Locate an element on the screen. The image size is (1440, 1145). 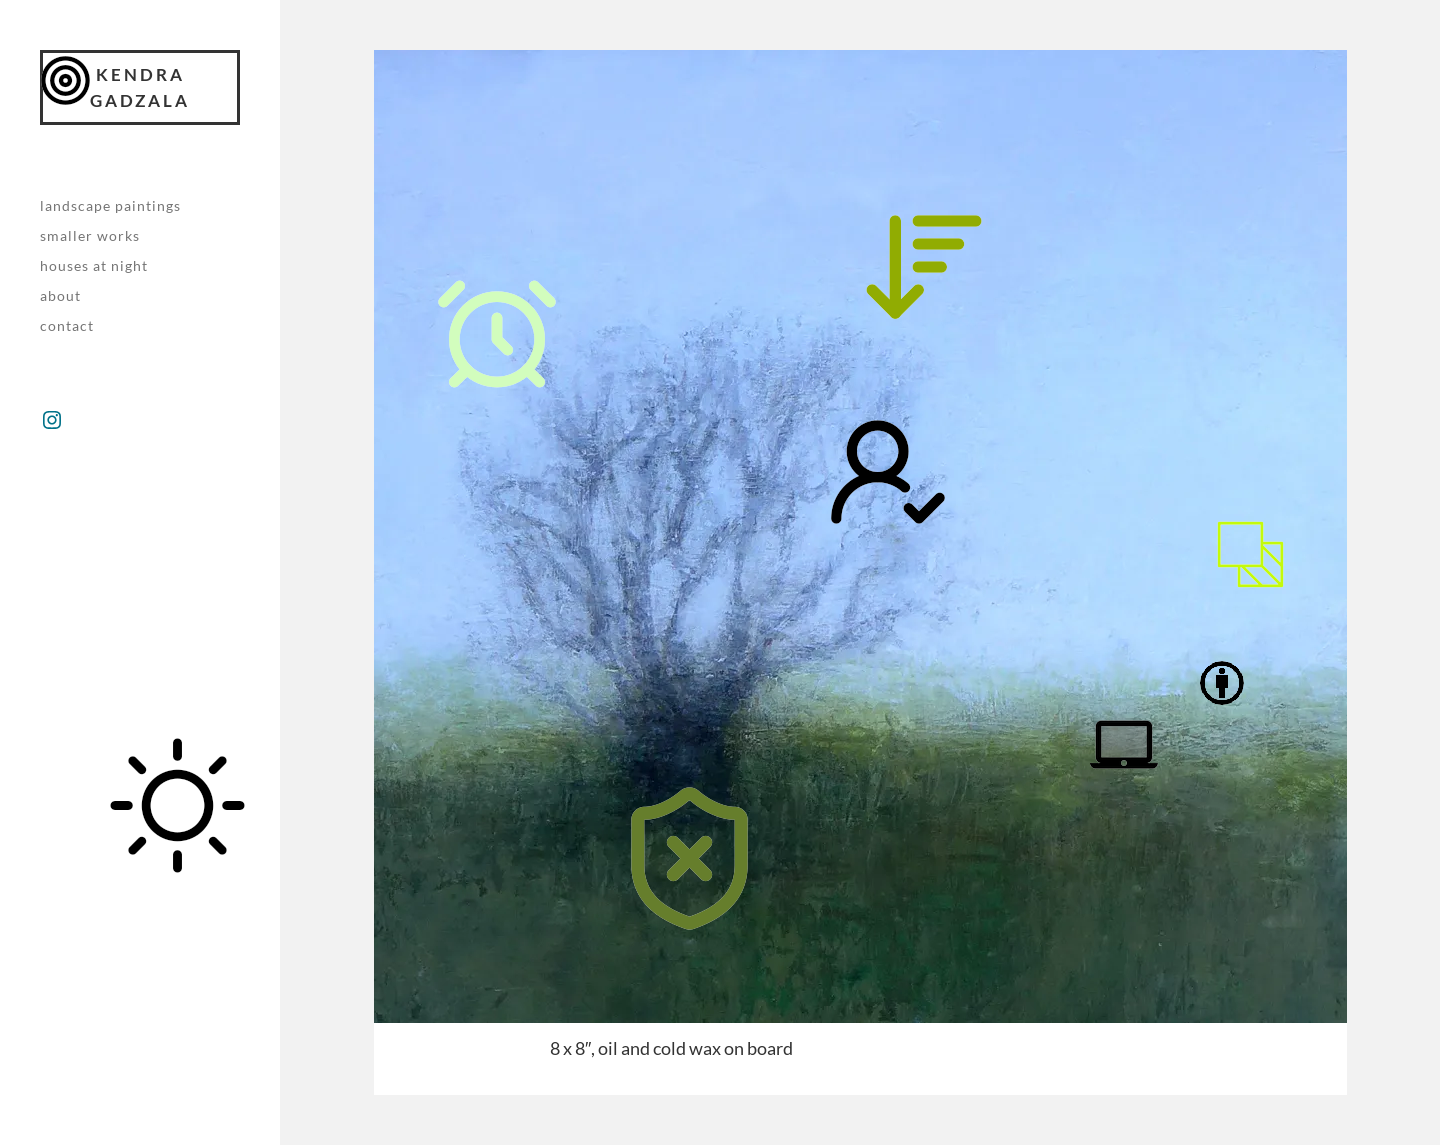
verify or approve a user account is located at coordinates (888, 472).